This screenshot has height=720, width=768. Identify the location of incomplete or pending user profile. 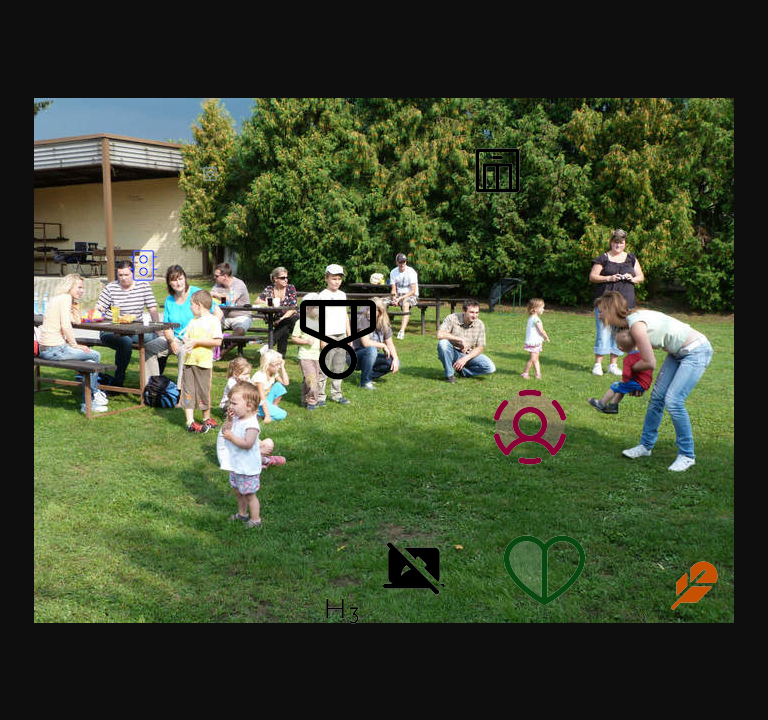
(530, 427).